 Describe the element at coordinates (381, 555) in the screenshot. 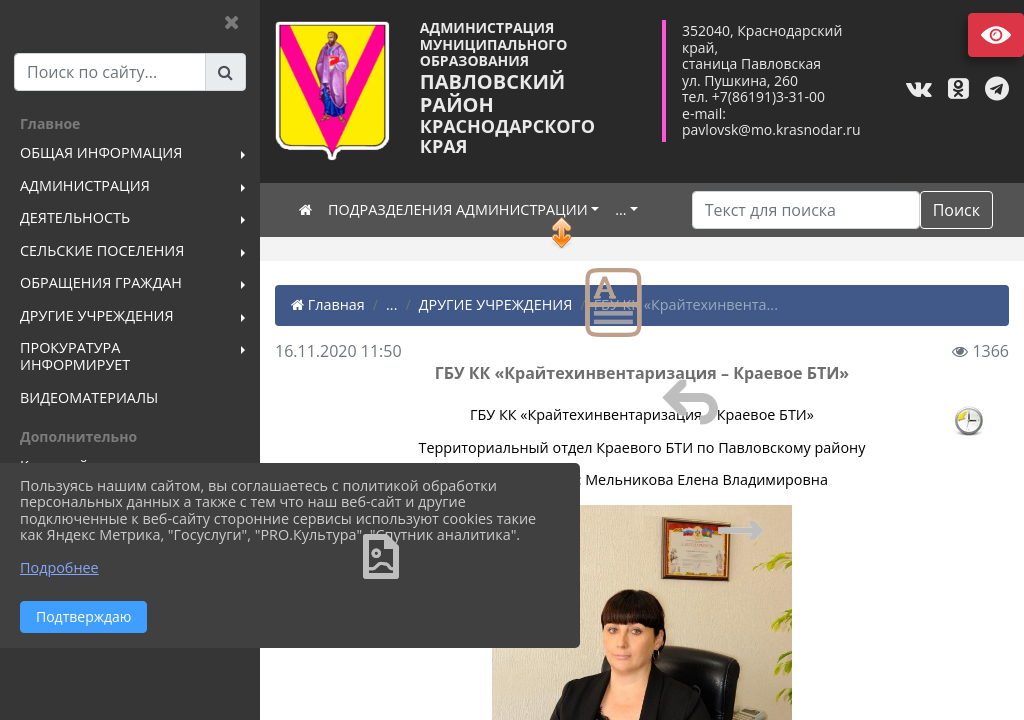

I see `indicates a drawing or illustration file` at that location.